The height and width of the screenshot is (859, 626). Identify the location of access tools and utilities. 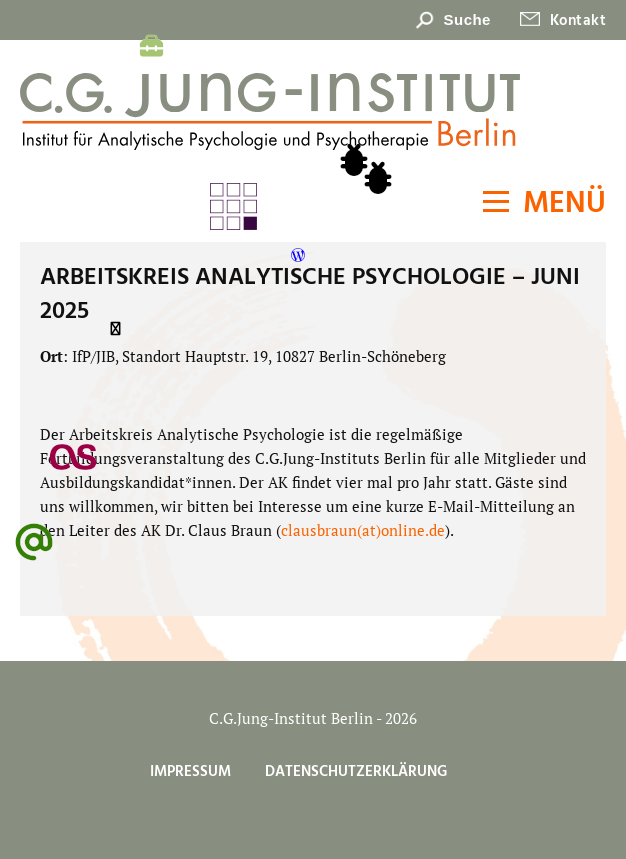
(151, 46).